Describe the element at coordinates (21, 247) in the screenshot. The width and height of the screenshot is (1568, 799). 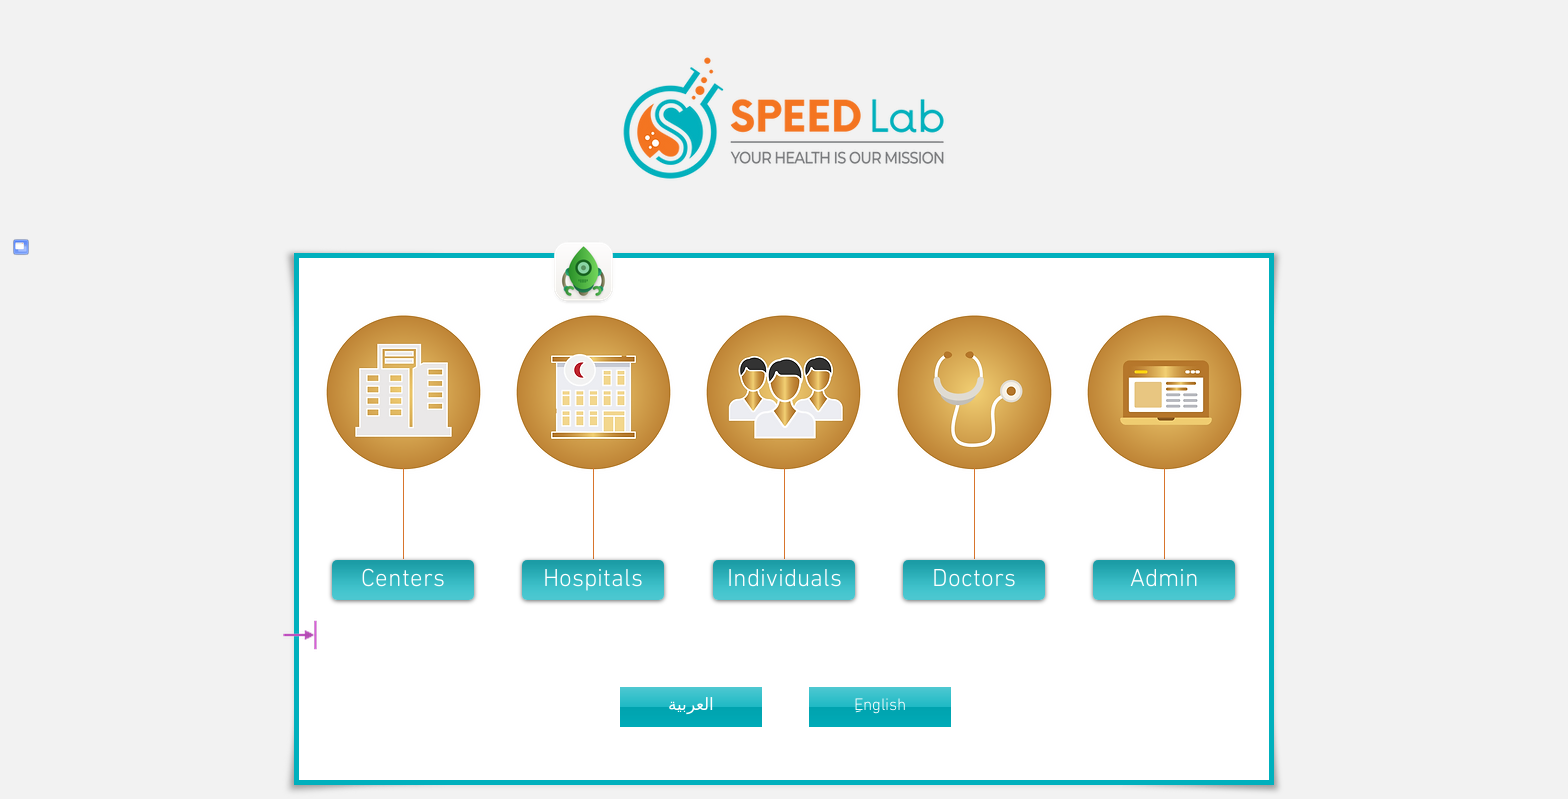
I see `manage startup applications and session settings` at that location.